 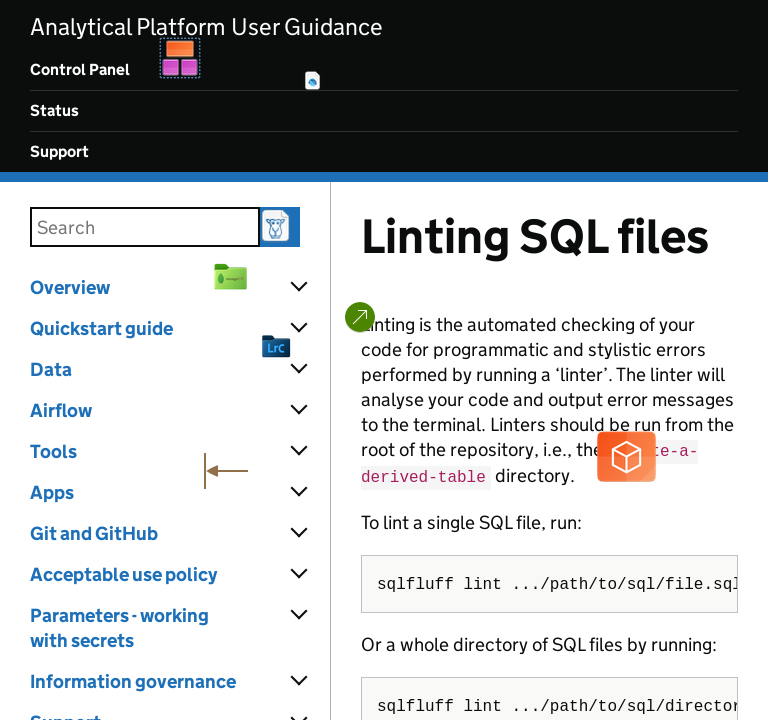 I want to click on indicates a symbolic link or shortcut to another file, so click(x=360, y=317).